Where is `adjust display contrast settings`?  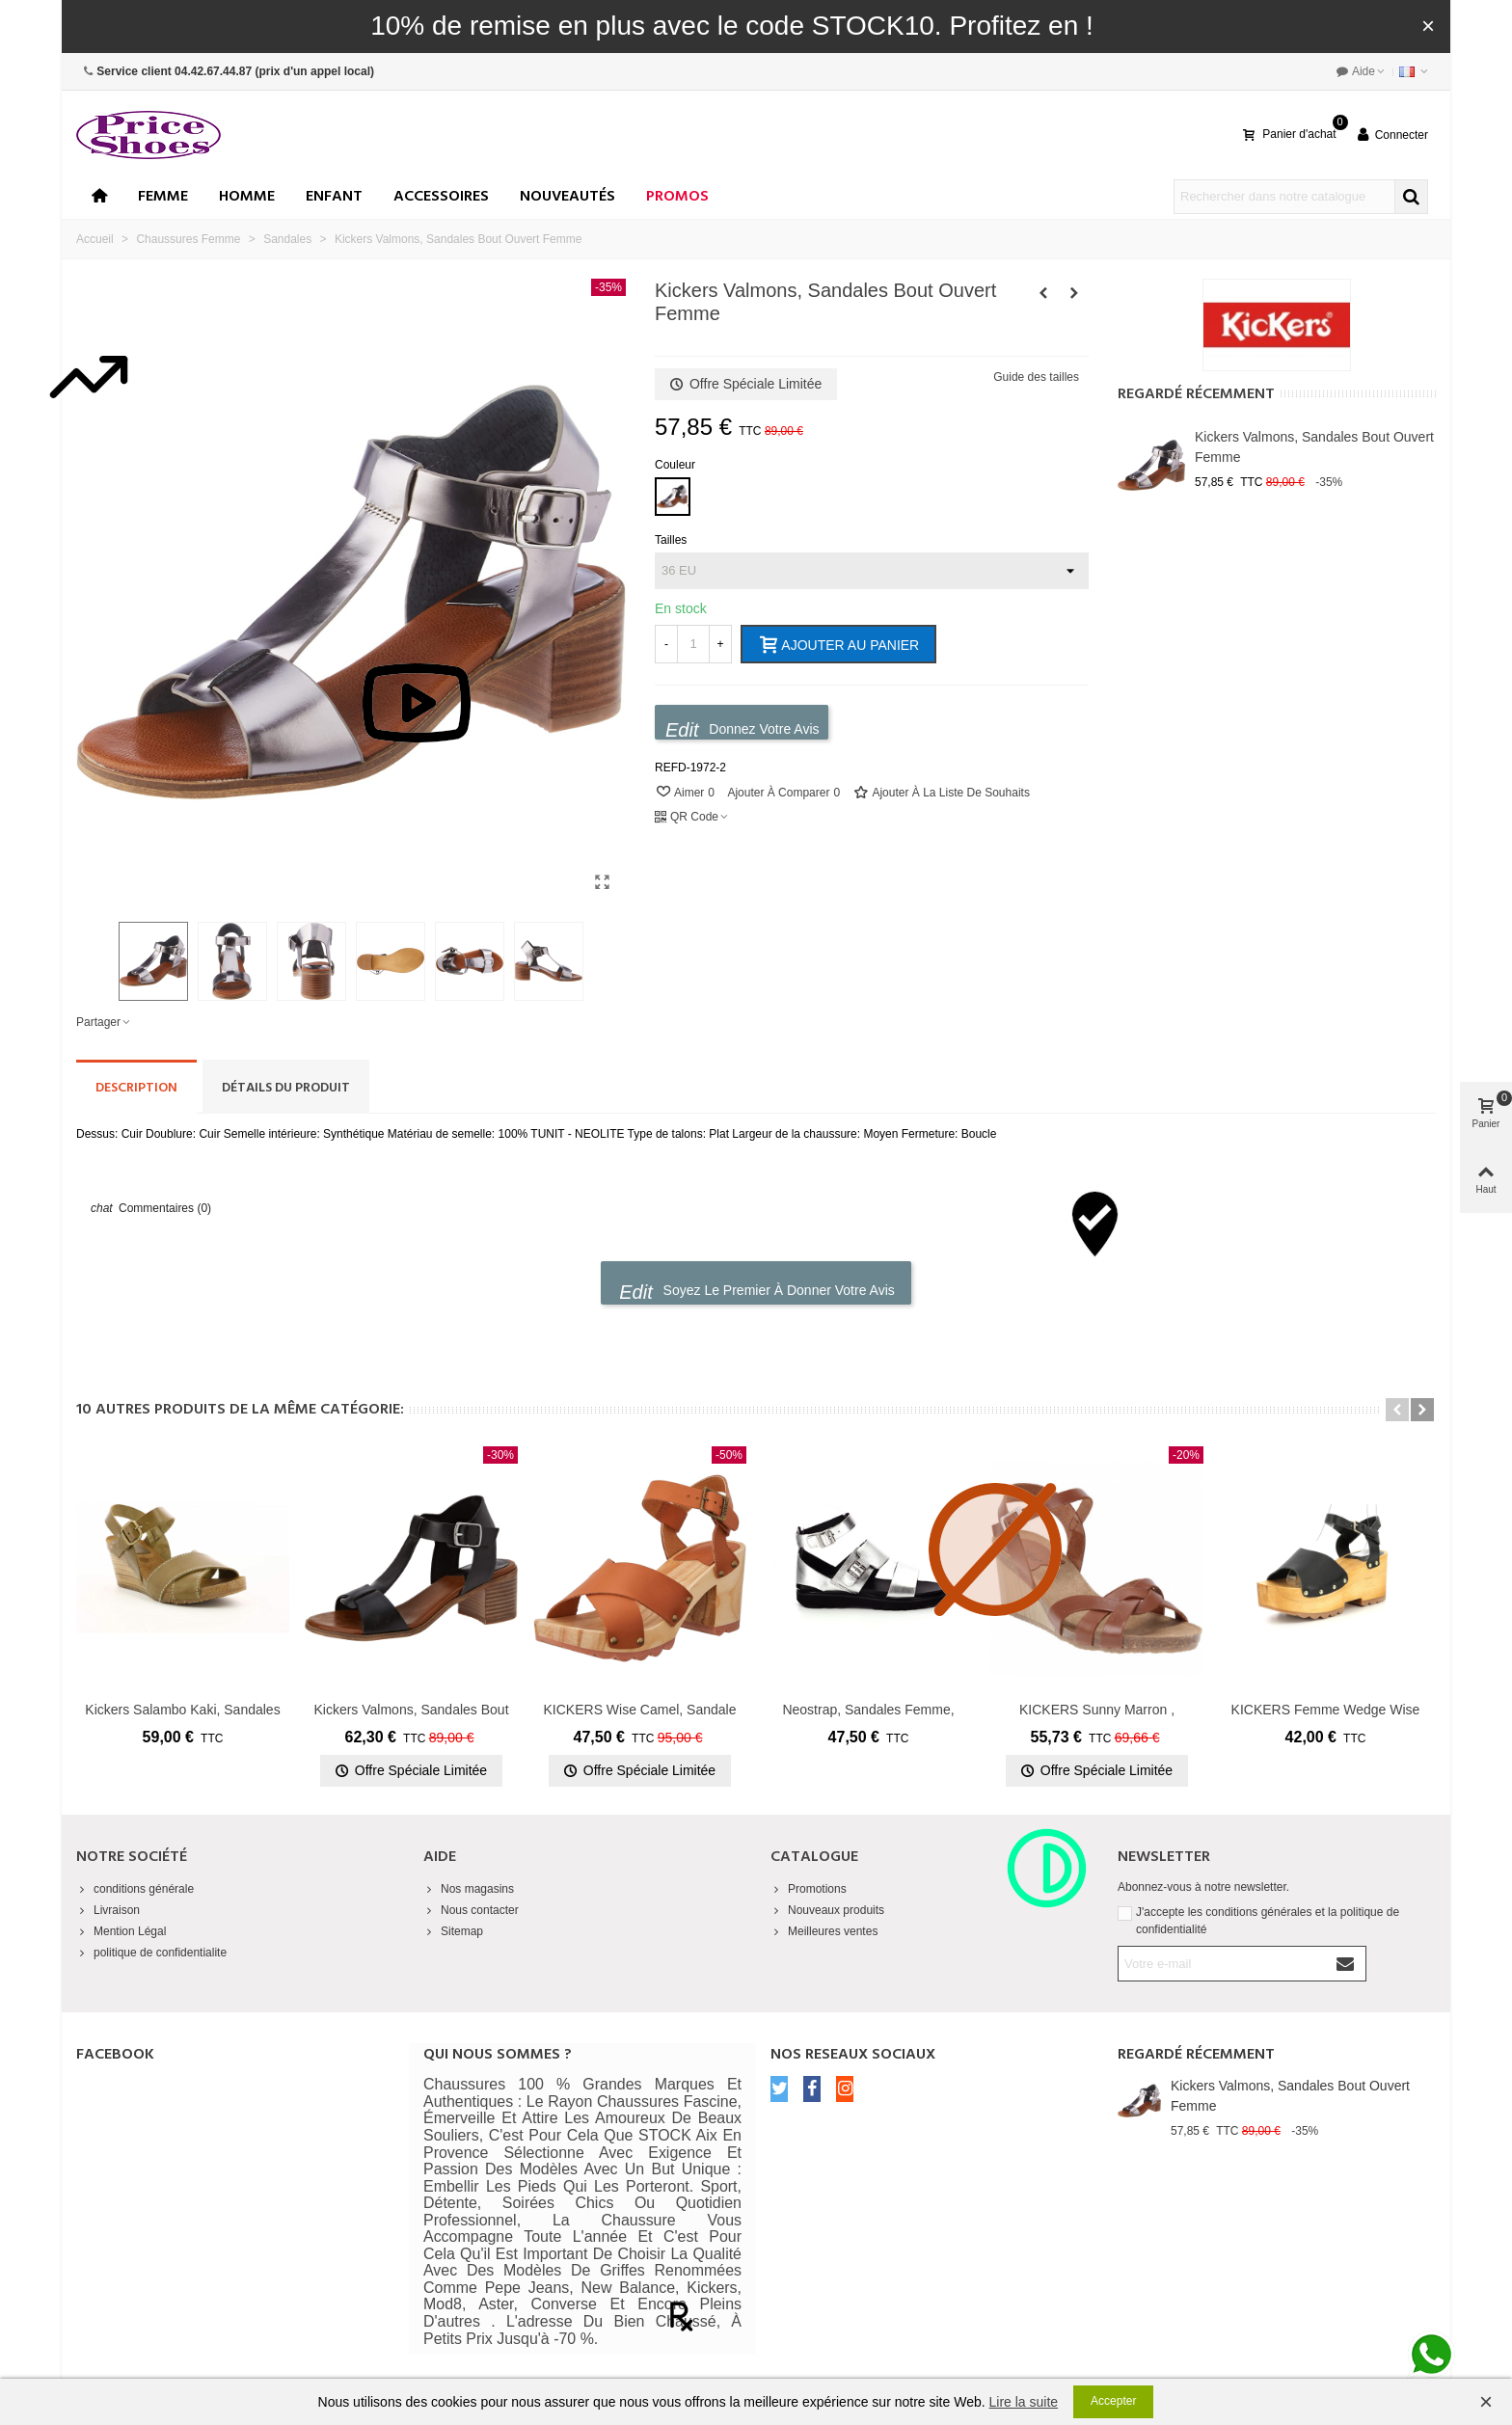 adjust display contrast settings is located at coordinates (1046, 1868).